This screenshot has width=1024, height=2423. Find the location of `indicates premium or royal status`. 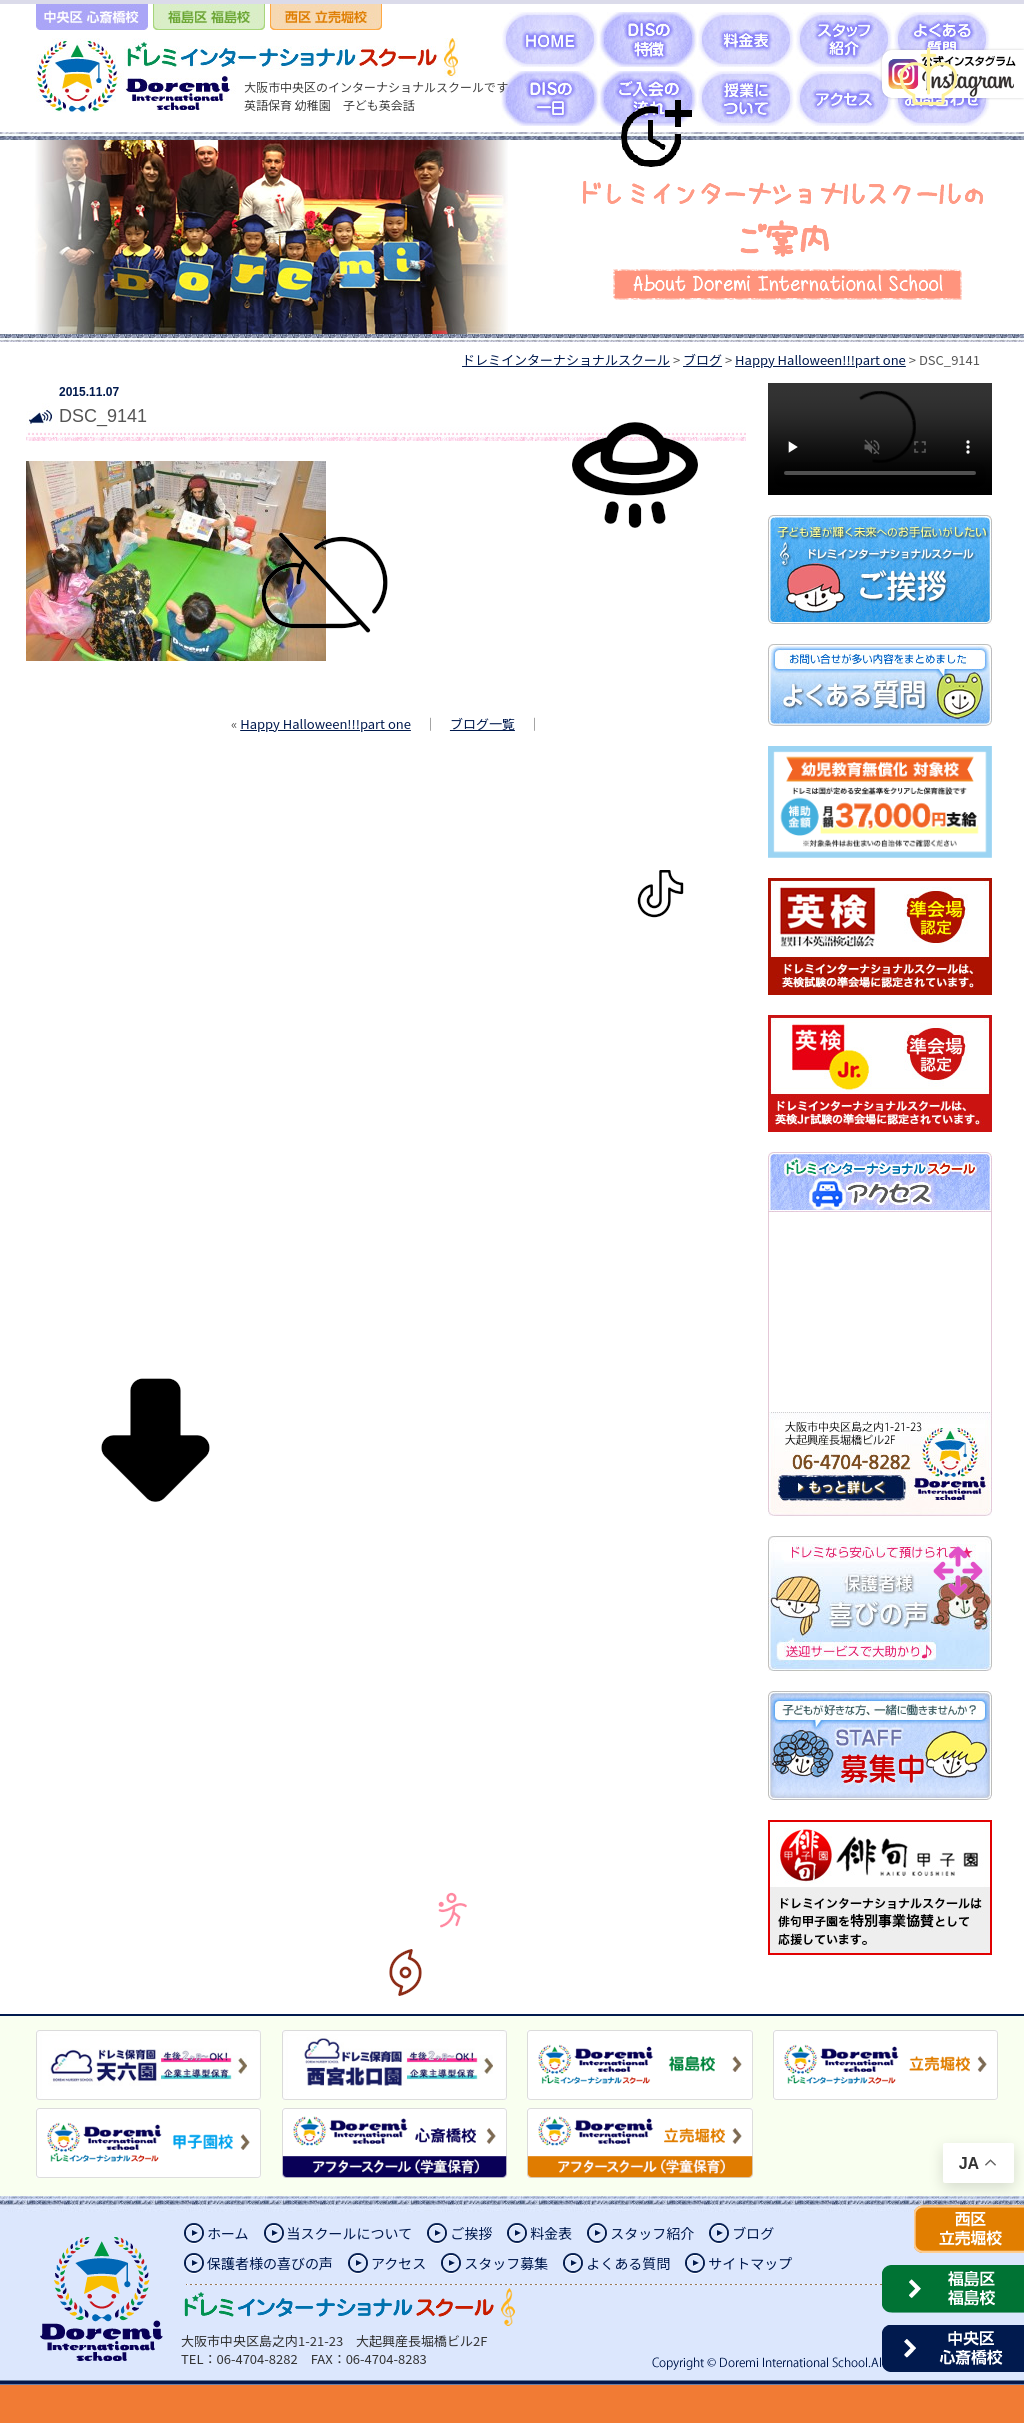

indicates premium or royal status is located at coordinates (928, 80).